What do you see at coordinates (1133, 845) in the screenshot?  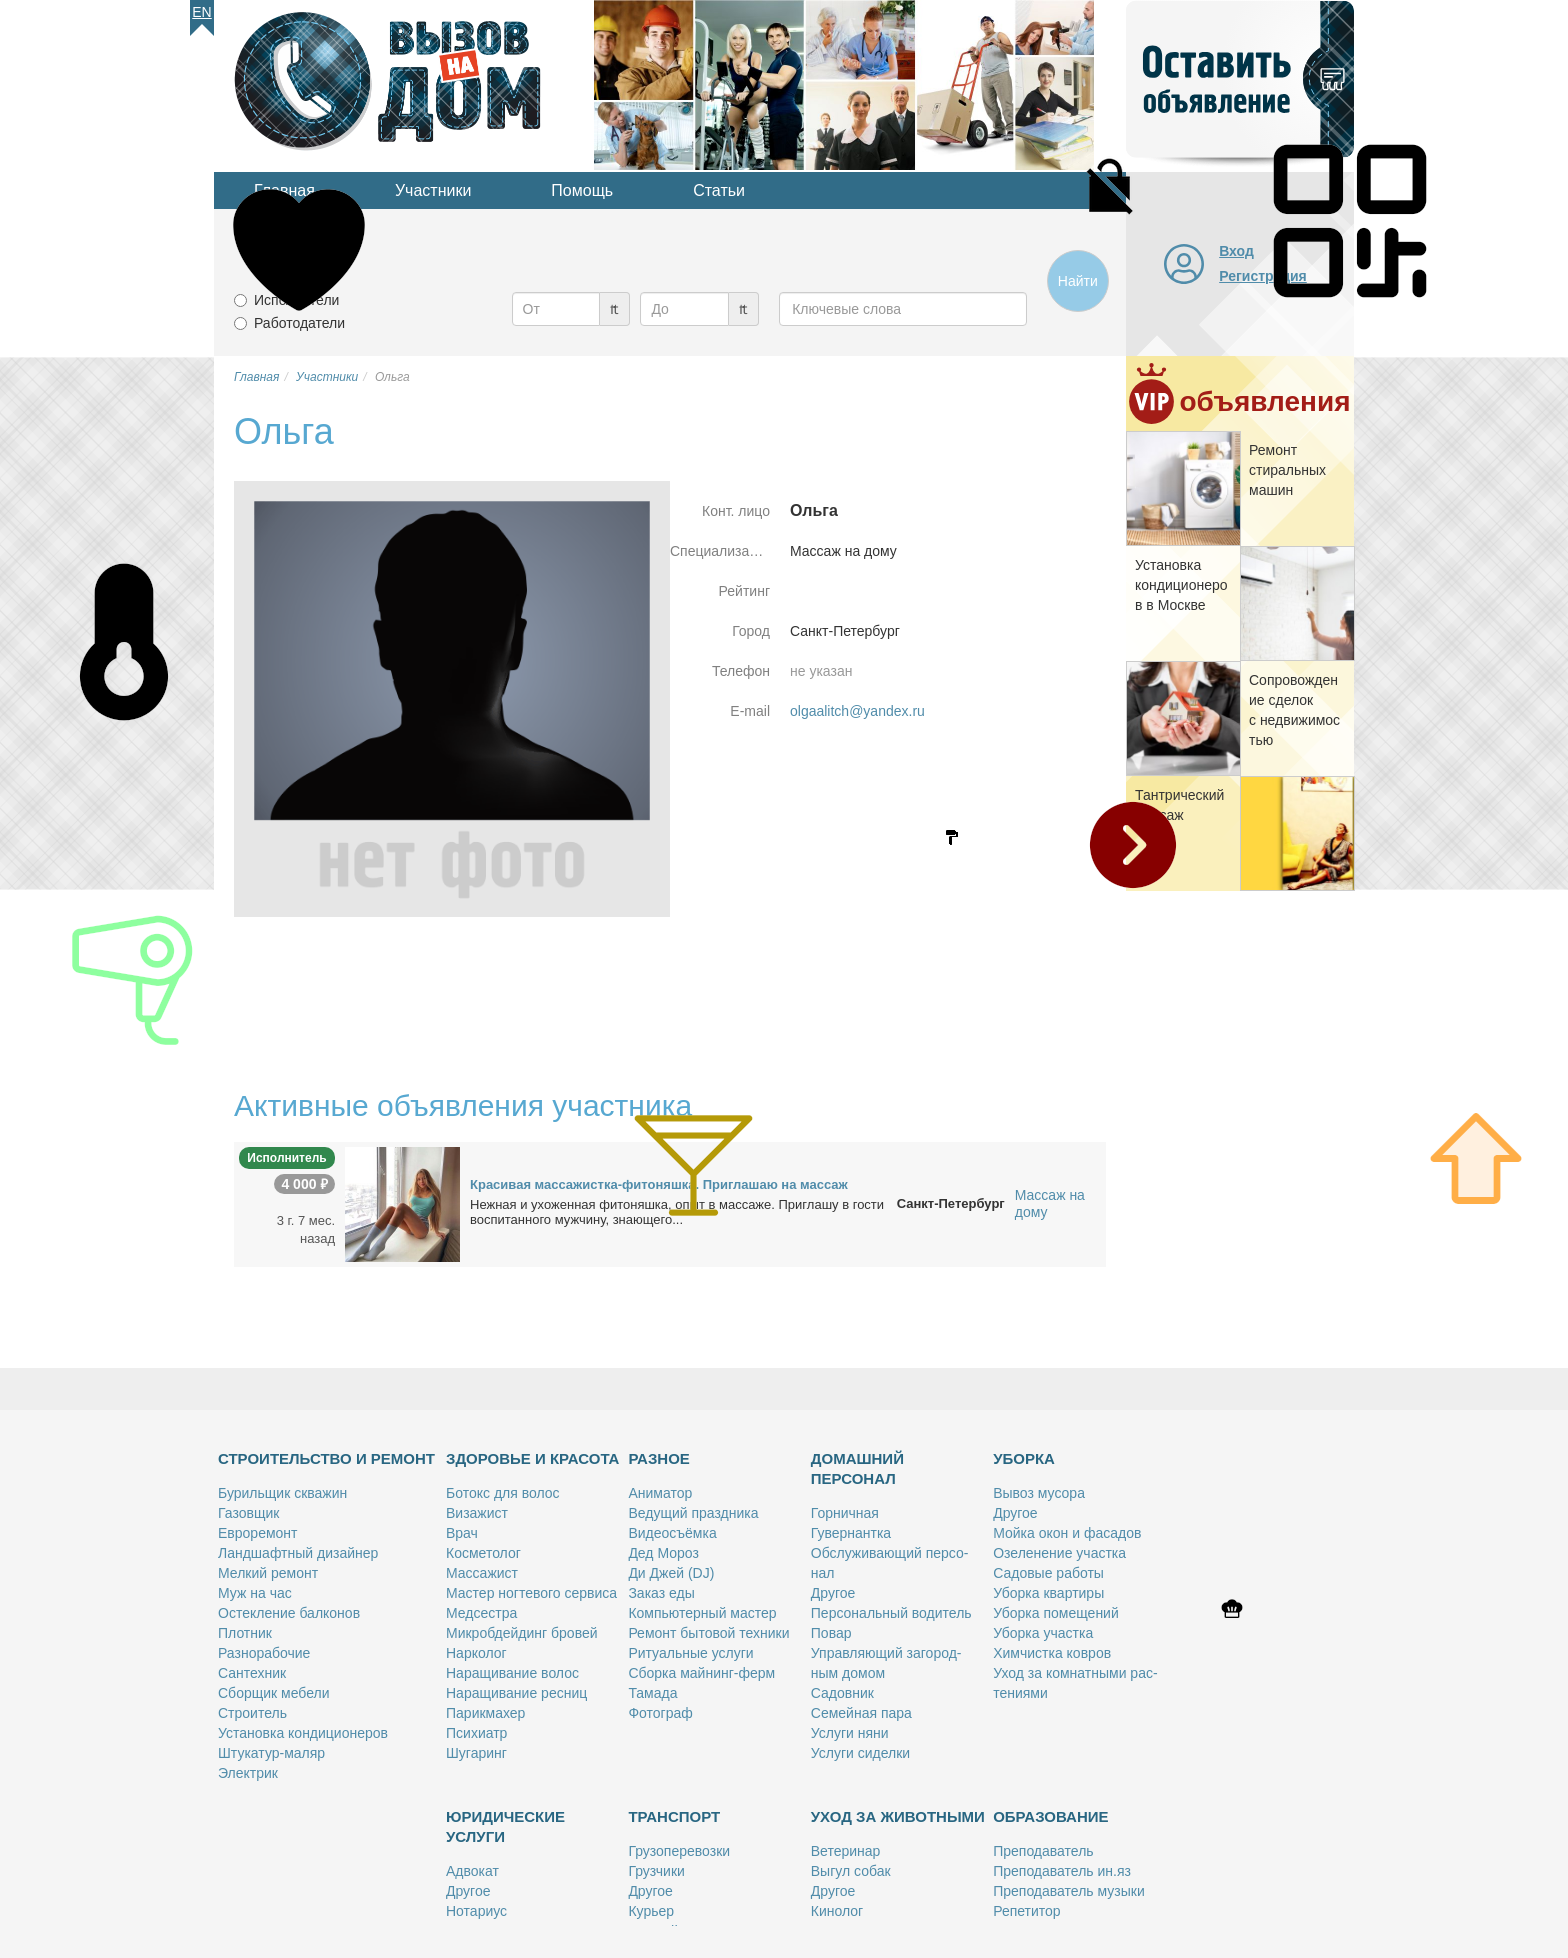 I see `go to the next item or page` at bounding box center [1133, 845].